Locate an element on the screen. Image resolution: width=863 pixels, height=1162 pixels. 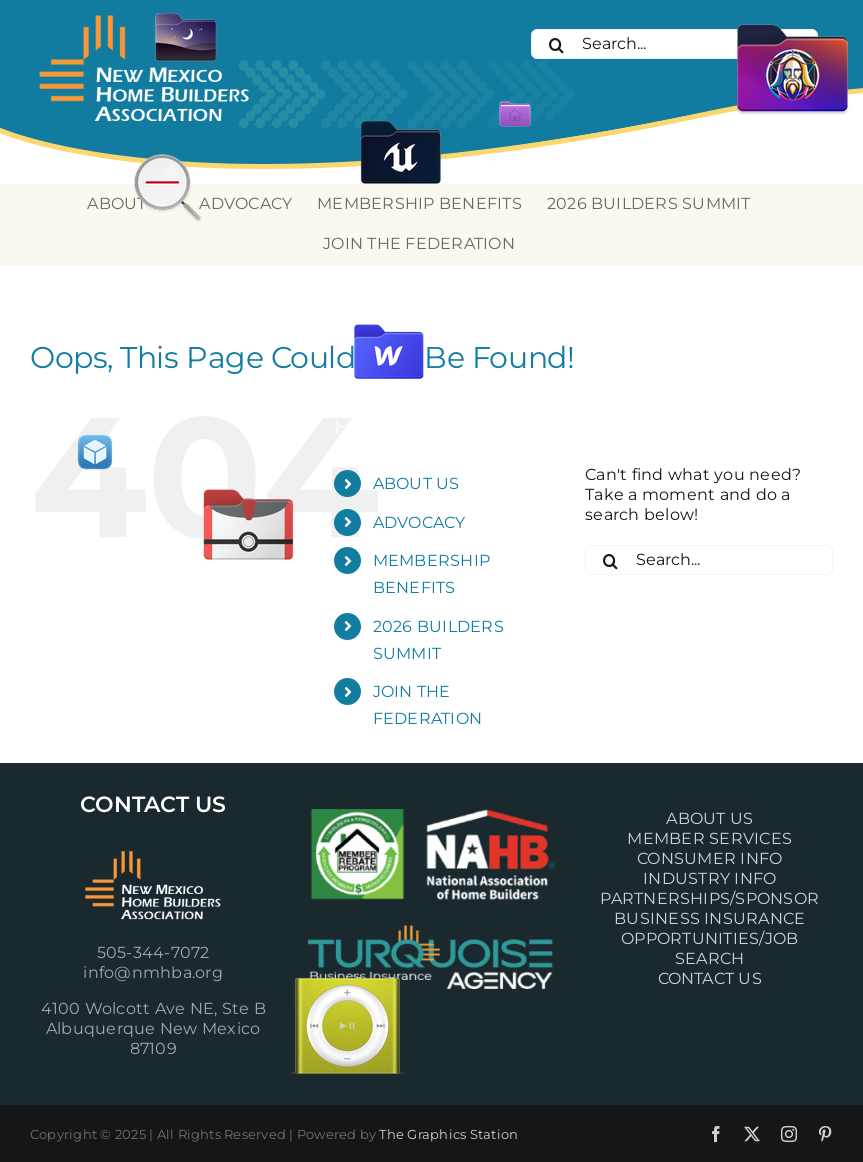
access 3D model or USD file viewer is located at coordinates (95, 452).